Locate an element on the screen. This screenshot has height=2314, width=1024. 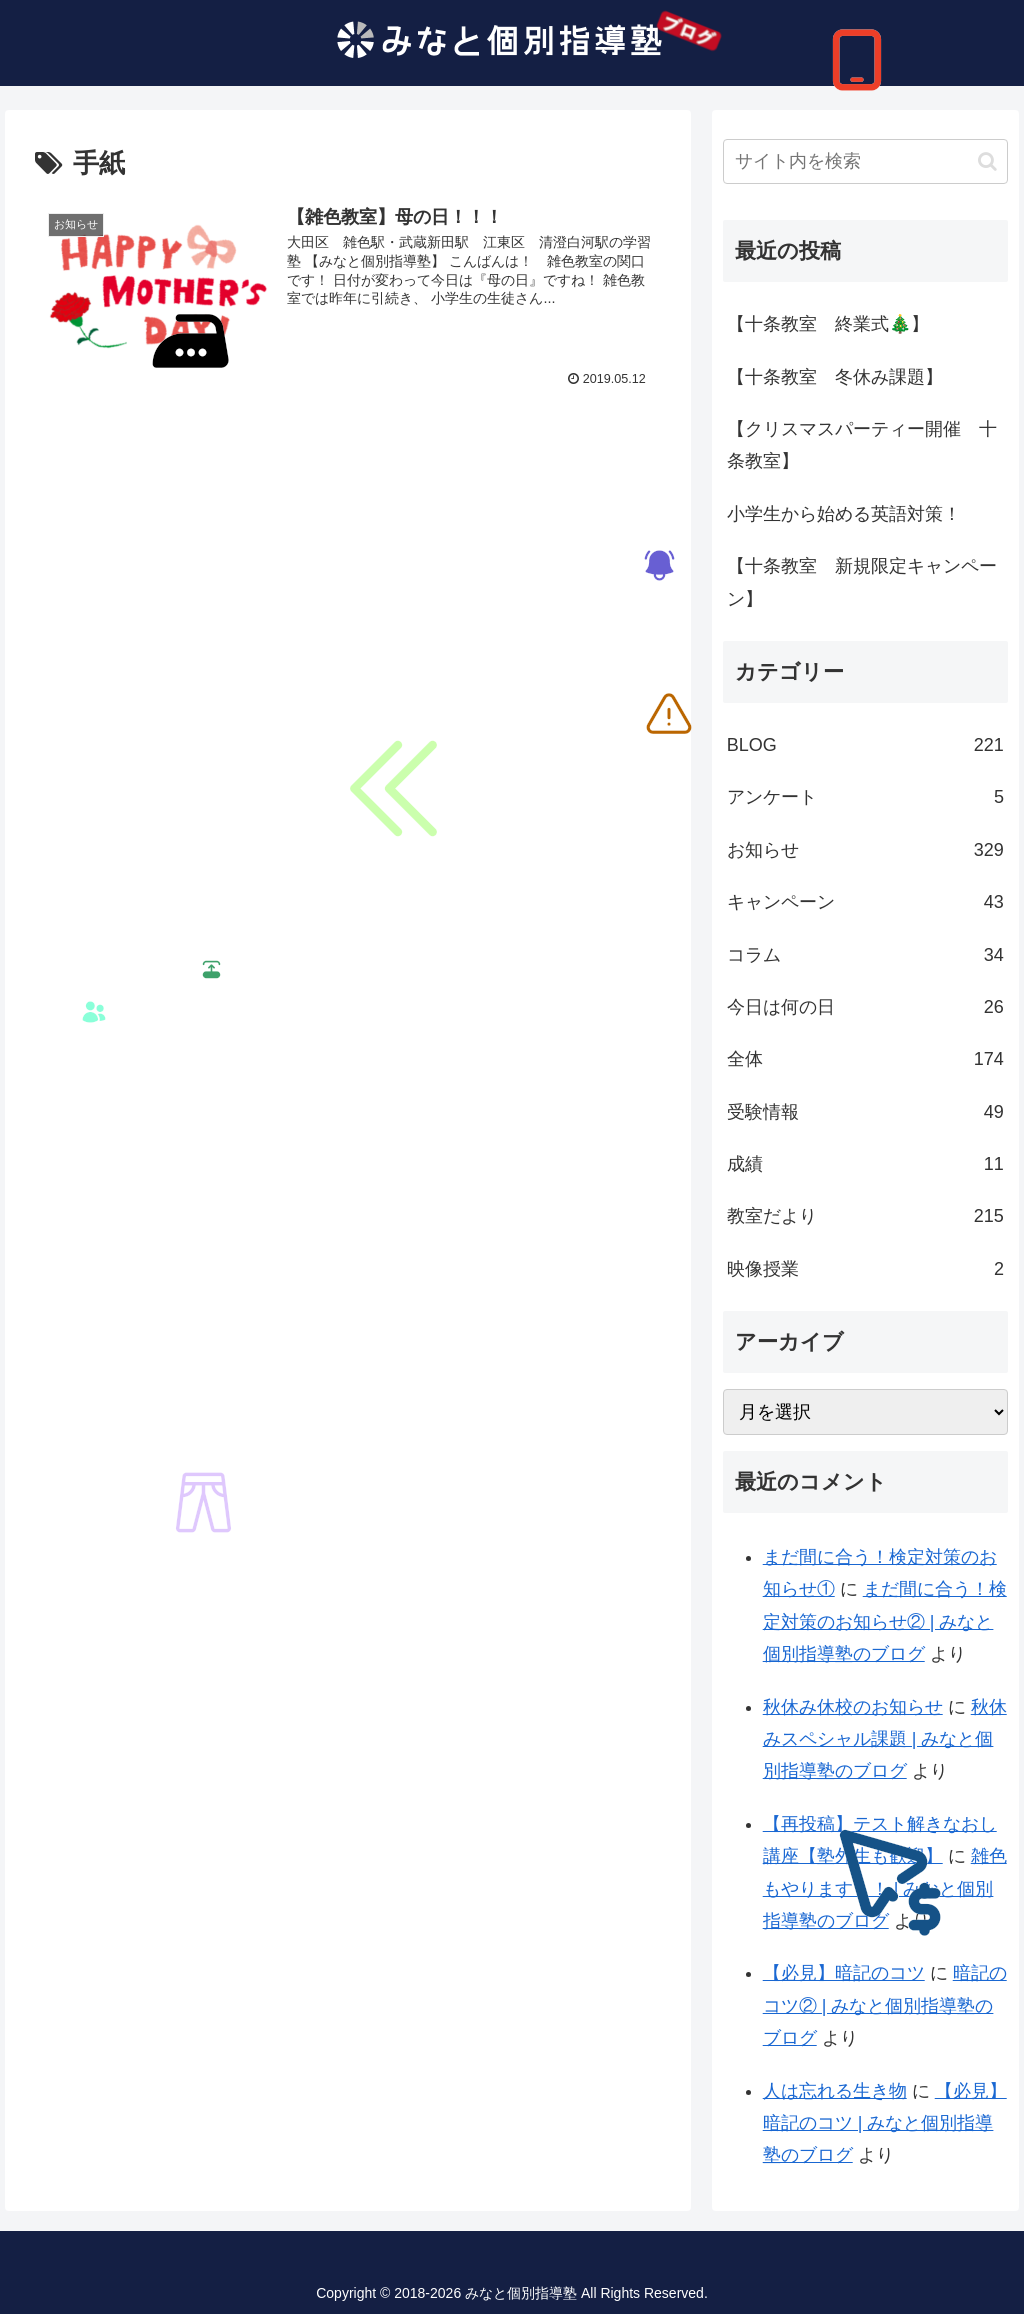
switch to tablet view or layout is located at coordinates (857, 60).